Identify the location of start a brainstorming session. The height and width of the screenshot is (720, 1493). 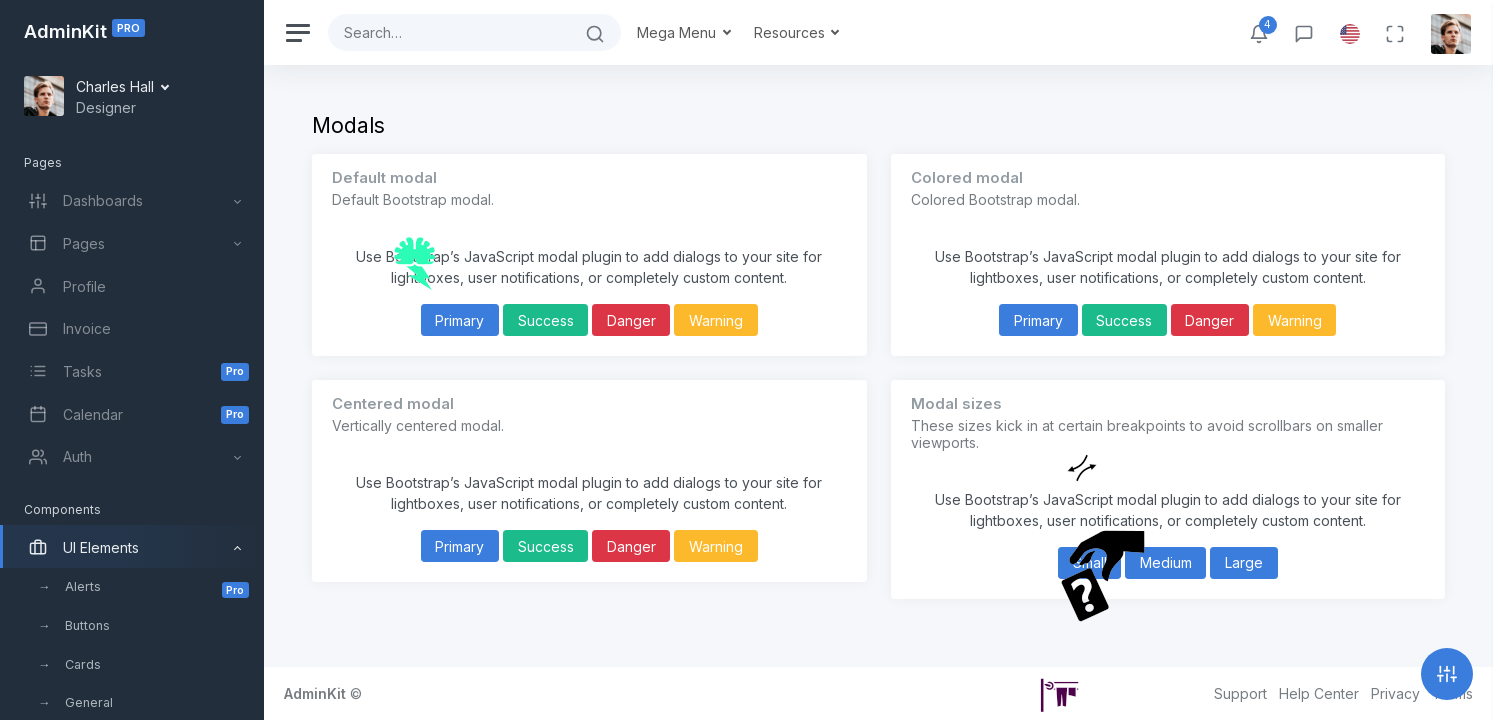
(414, 263).